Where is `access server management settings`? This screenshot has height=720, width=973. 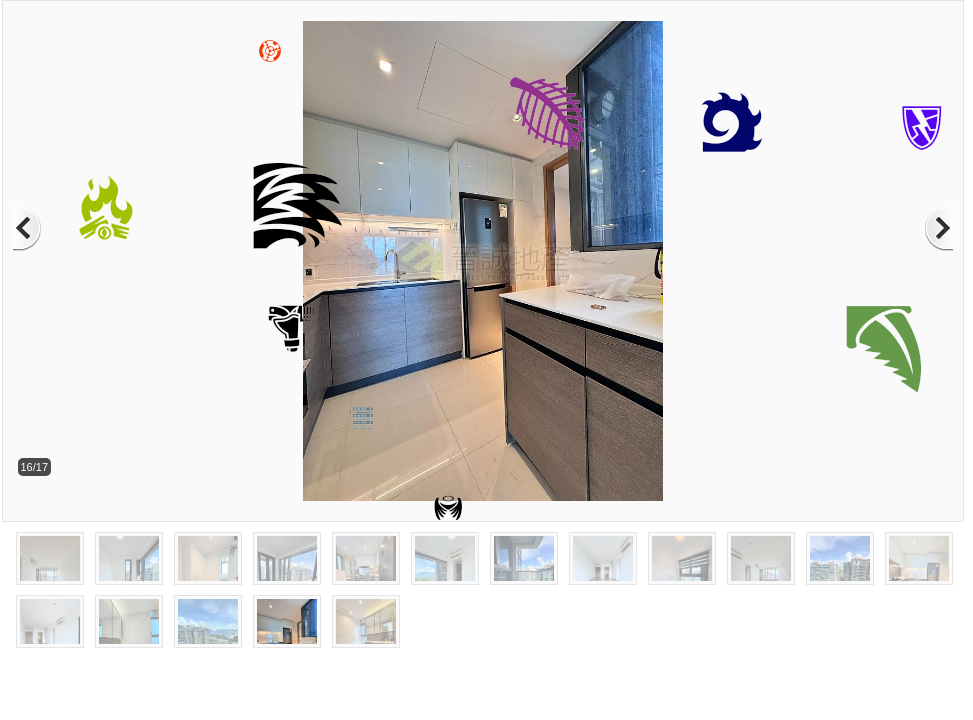
access server management settings is located at coordinates (363, 418).